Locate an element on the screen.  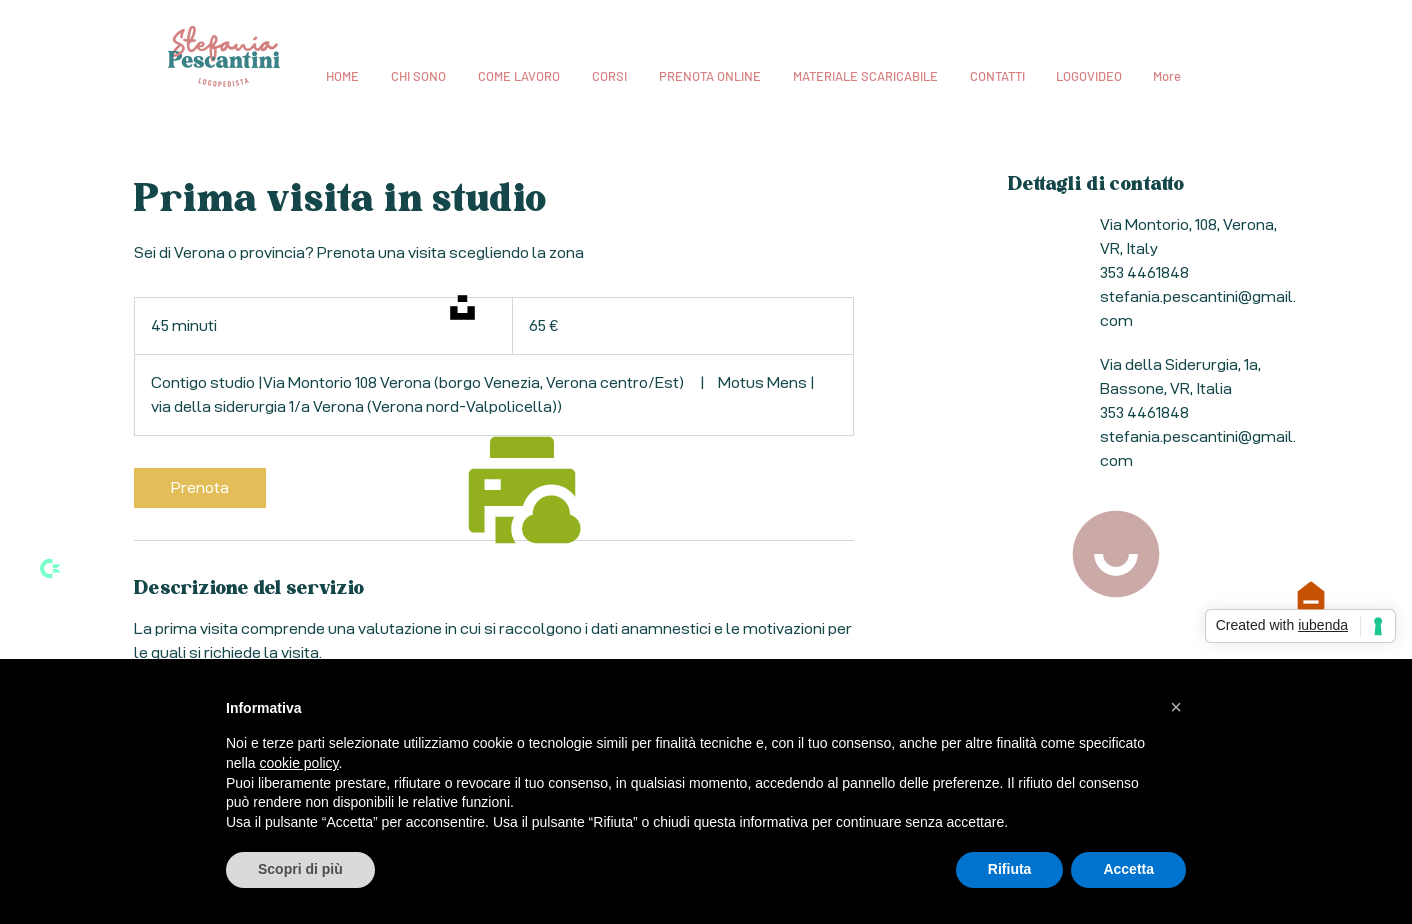
open unsplash to browse stock photos is located at coordinates (462, 307).